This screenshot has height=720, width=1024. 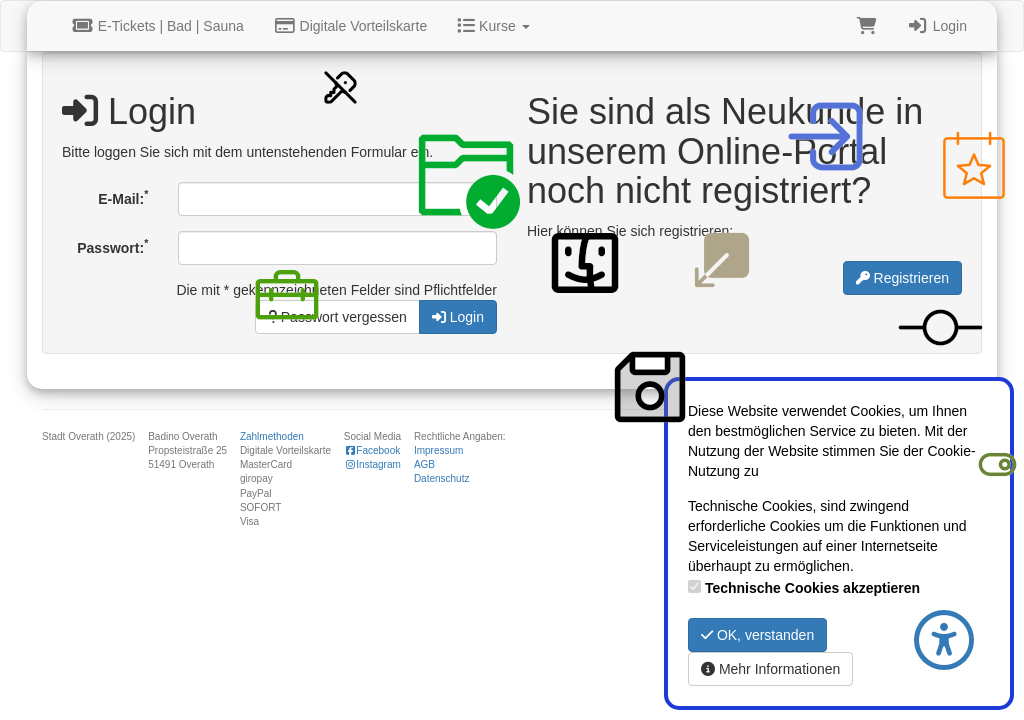 I want to click on toggle switch in the on position, so click(x=997, y=464).